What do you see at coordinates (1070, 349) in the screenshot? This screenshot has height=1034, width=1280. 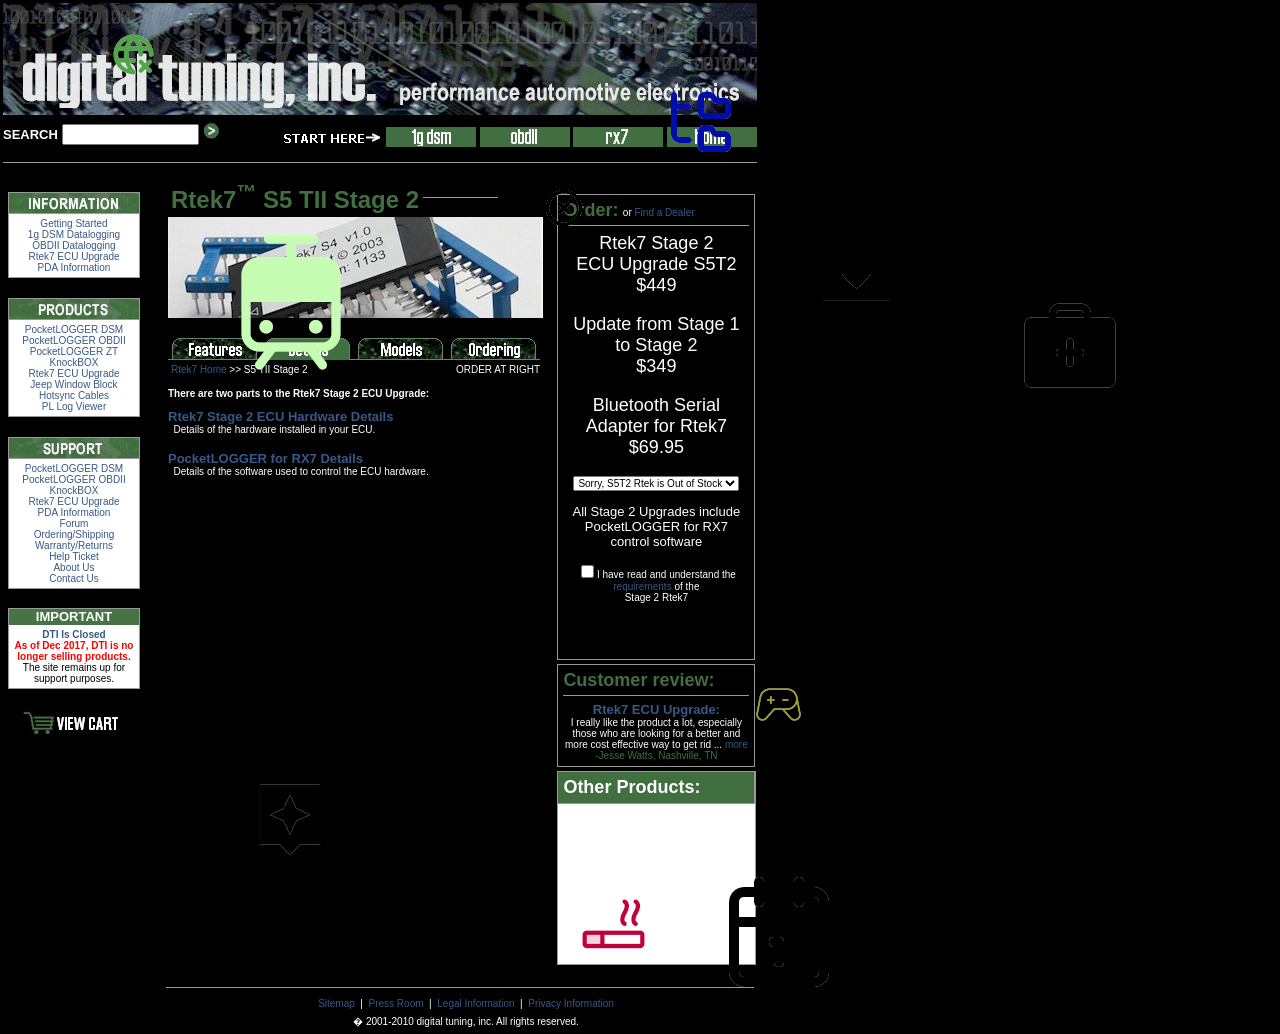 I see `access medical or health resources` at bounding box center [1070, 349].